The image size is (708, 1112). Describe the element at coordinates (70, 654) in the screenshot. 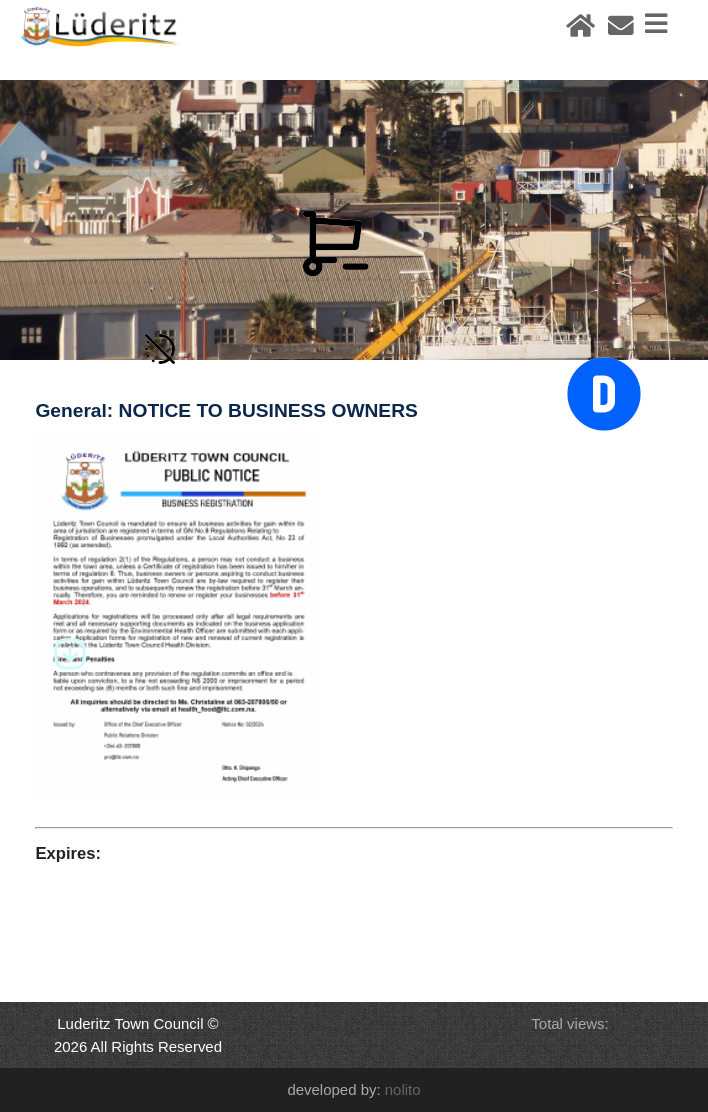

I see `download file or content` at that location.